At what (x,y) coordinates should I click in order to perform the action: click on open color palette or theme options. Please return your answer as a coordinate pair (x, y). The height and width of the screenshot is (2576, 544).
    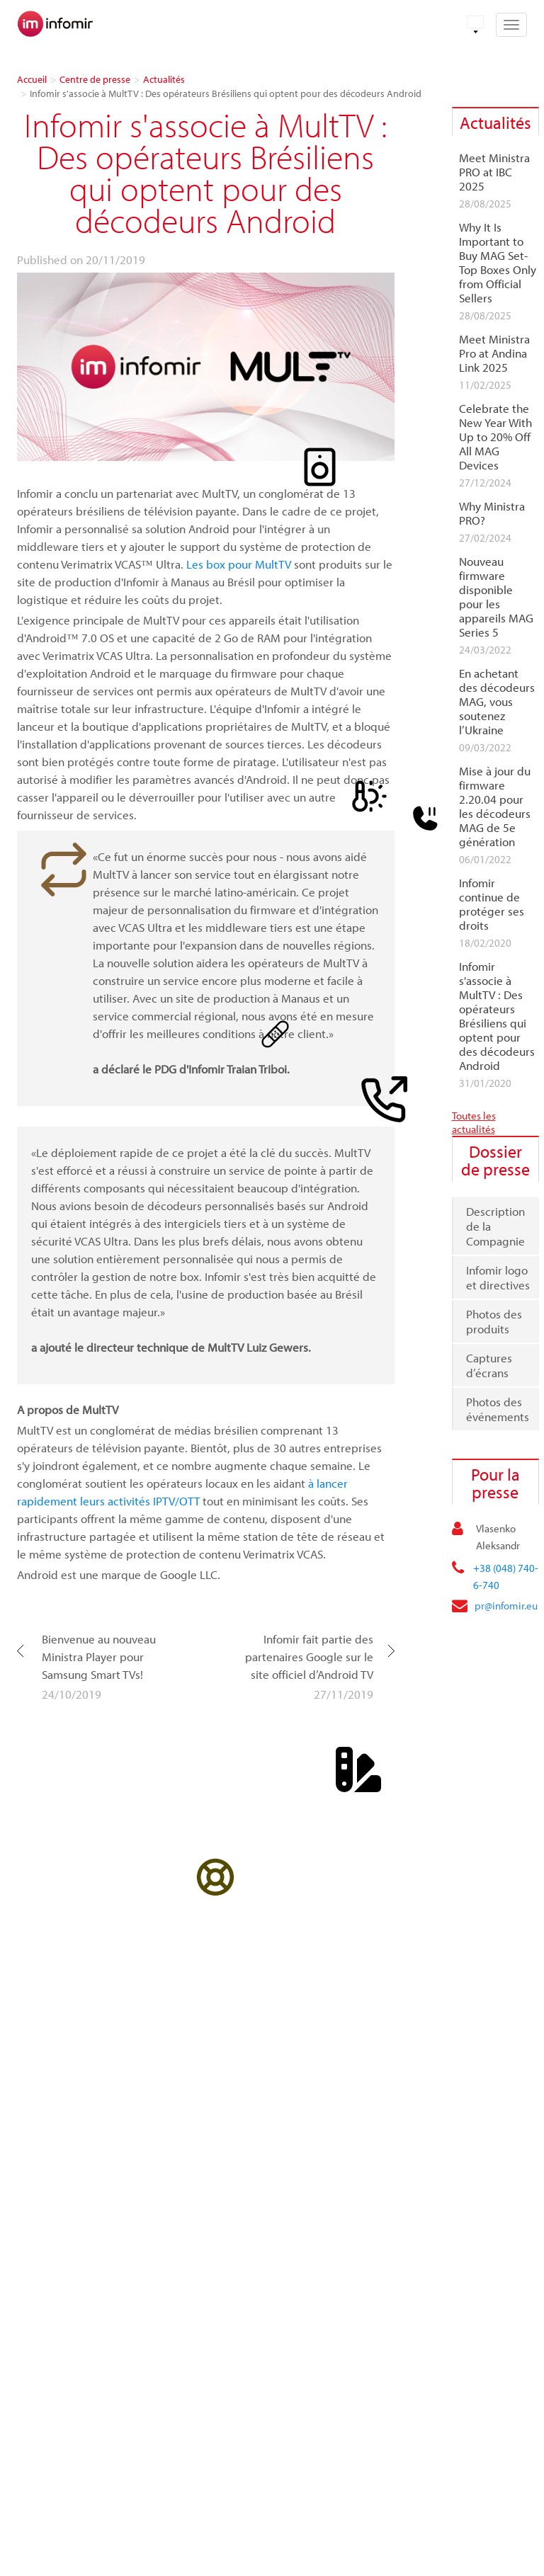
    Looking at the image, I should click on (358, 1769).